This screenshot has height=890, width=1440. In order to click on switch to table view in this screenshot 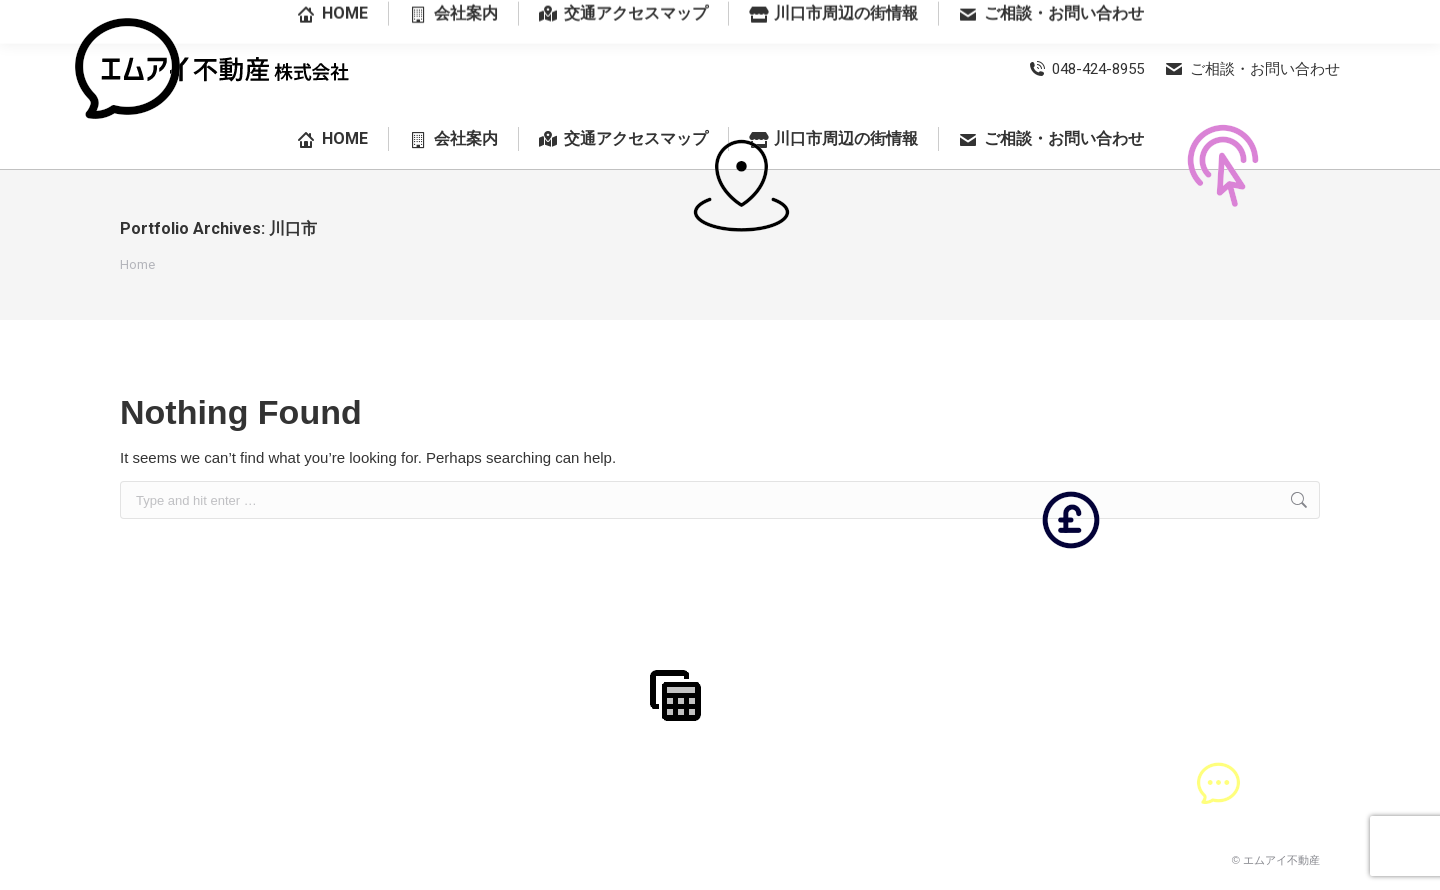, I will do `click(675, 695)`.